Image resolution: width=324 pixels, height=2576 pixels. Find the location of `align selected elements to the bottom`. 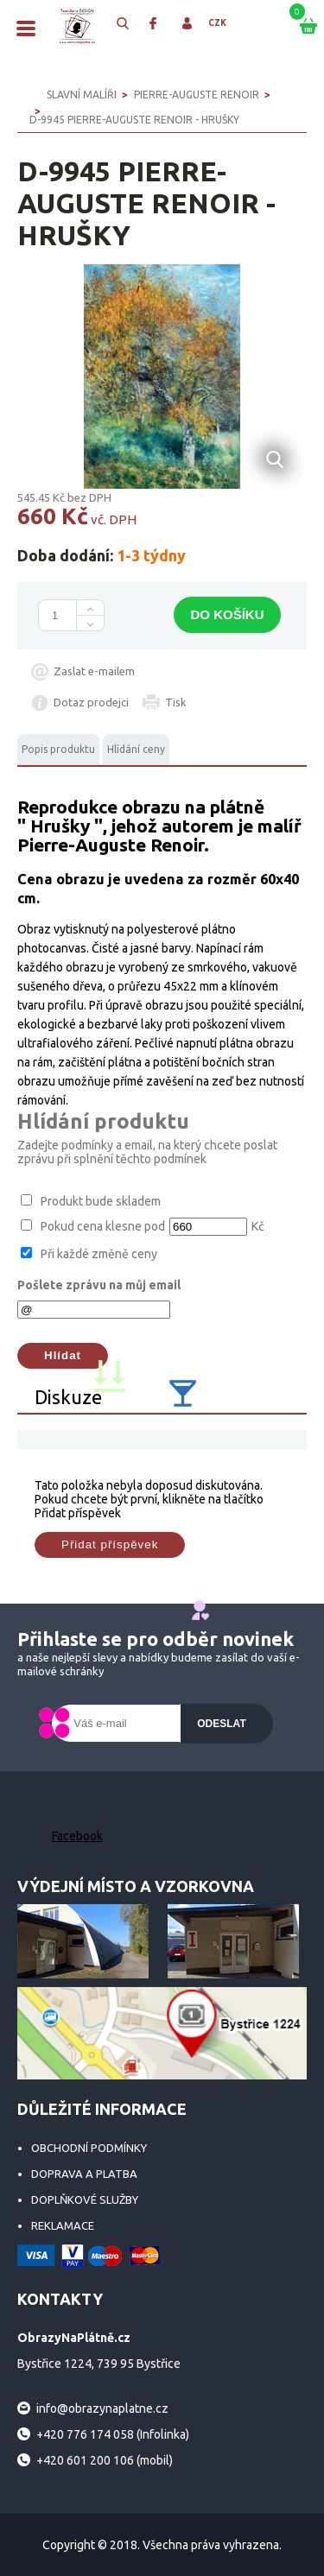

align selected elements to the bottom is located at coordinates (109, 1376).